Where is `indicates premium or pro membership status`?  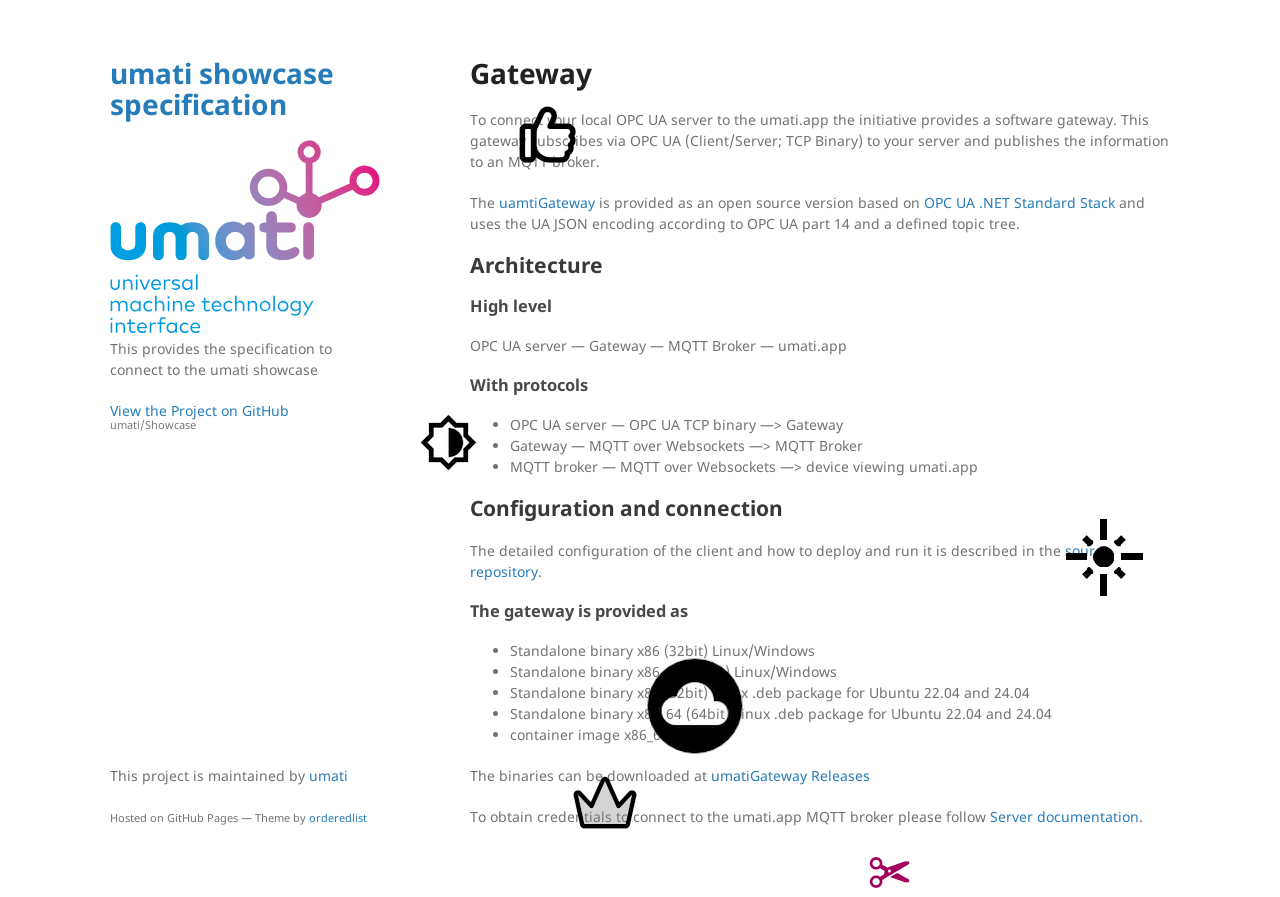 indicates premium or pro membership status is located at coordinates (605, 806).